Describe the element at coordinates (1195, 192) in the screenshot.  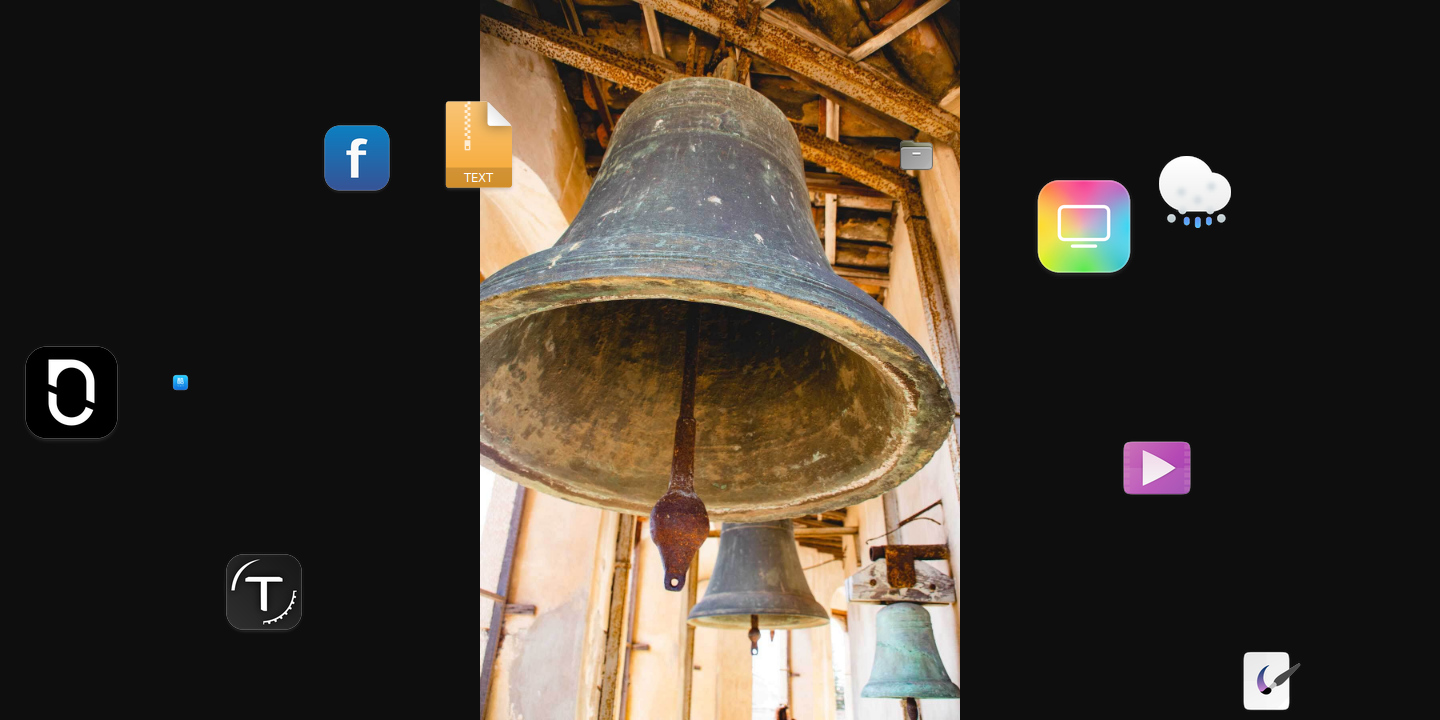
I see `indicates mixed precipitation weather conditions` at that location.